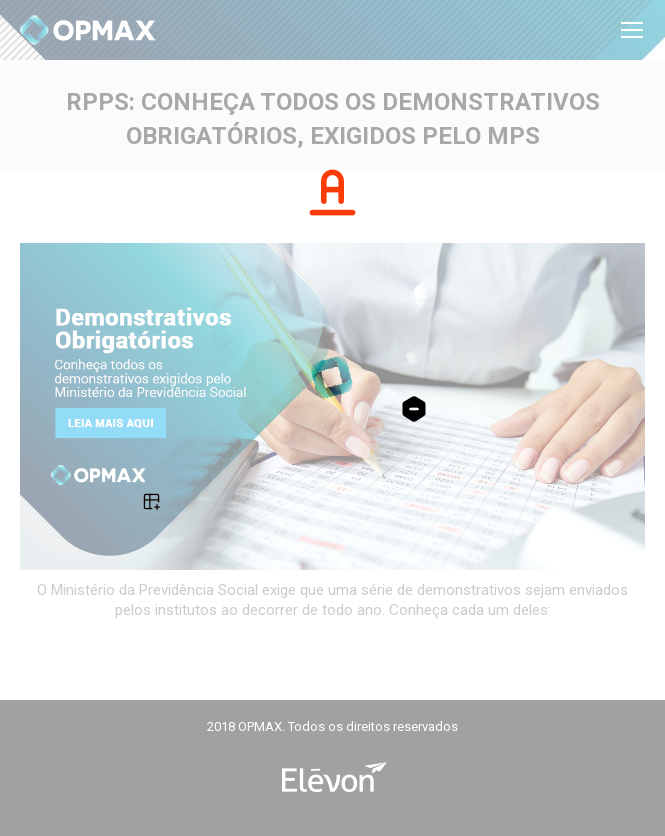 The image size is (665, 836). What do you see at coordinates (414, 409) in the screenshot?
I see `remove item from collection` at bounding box center [414, 409].